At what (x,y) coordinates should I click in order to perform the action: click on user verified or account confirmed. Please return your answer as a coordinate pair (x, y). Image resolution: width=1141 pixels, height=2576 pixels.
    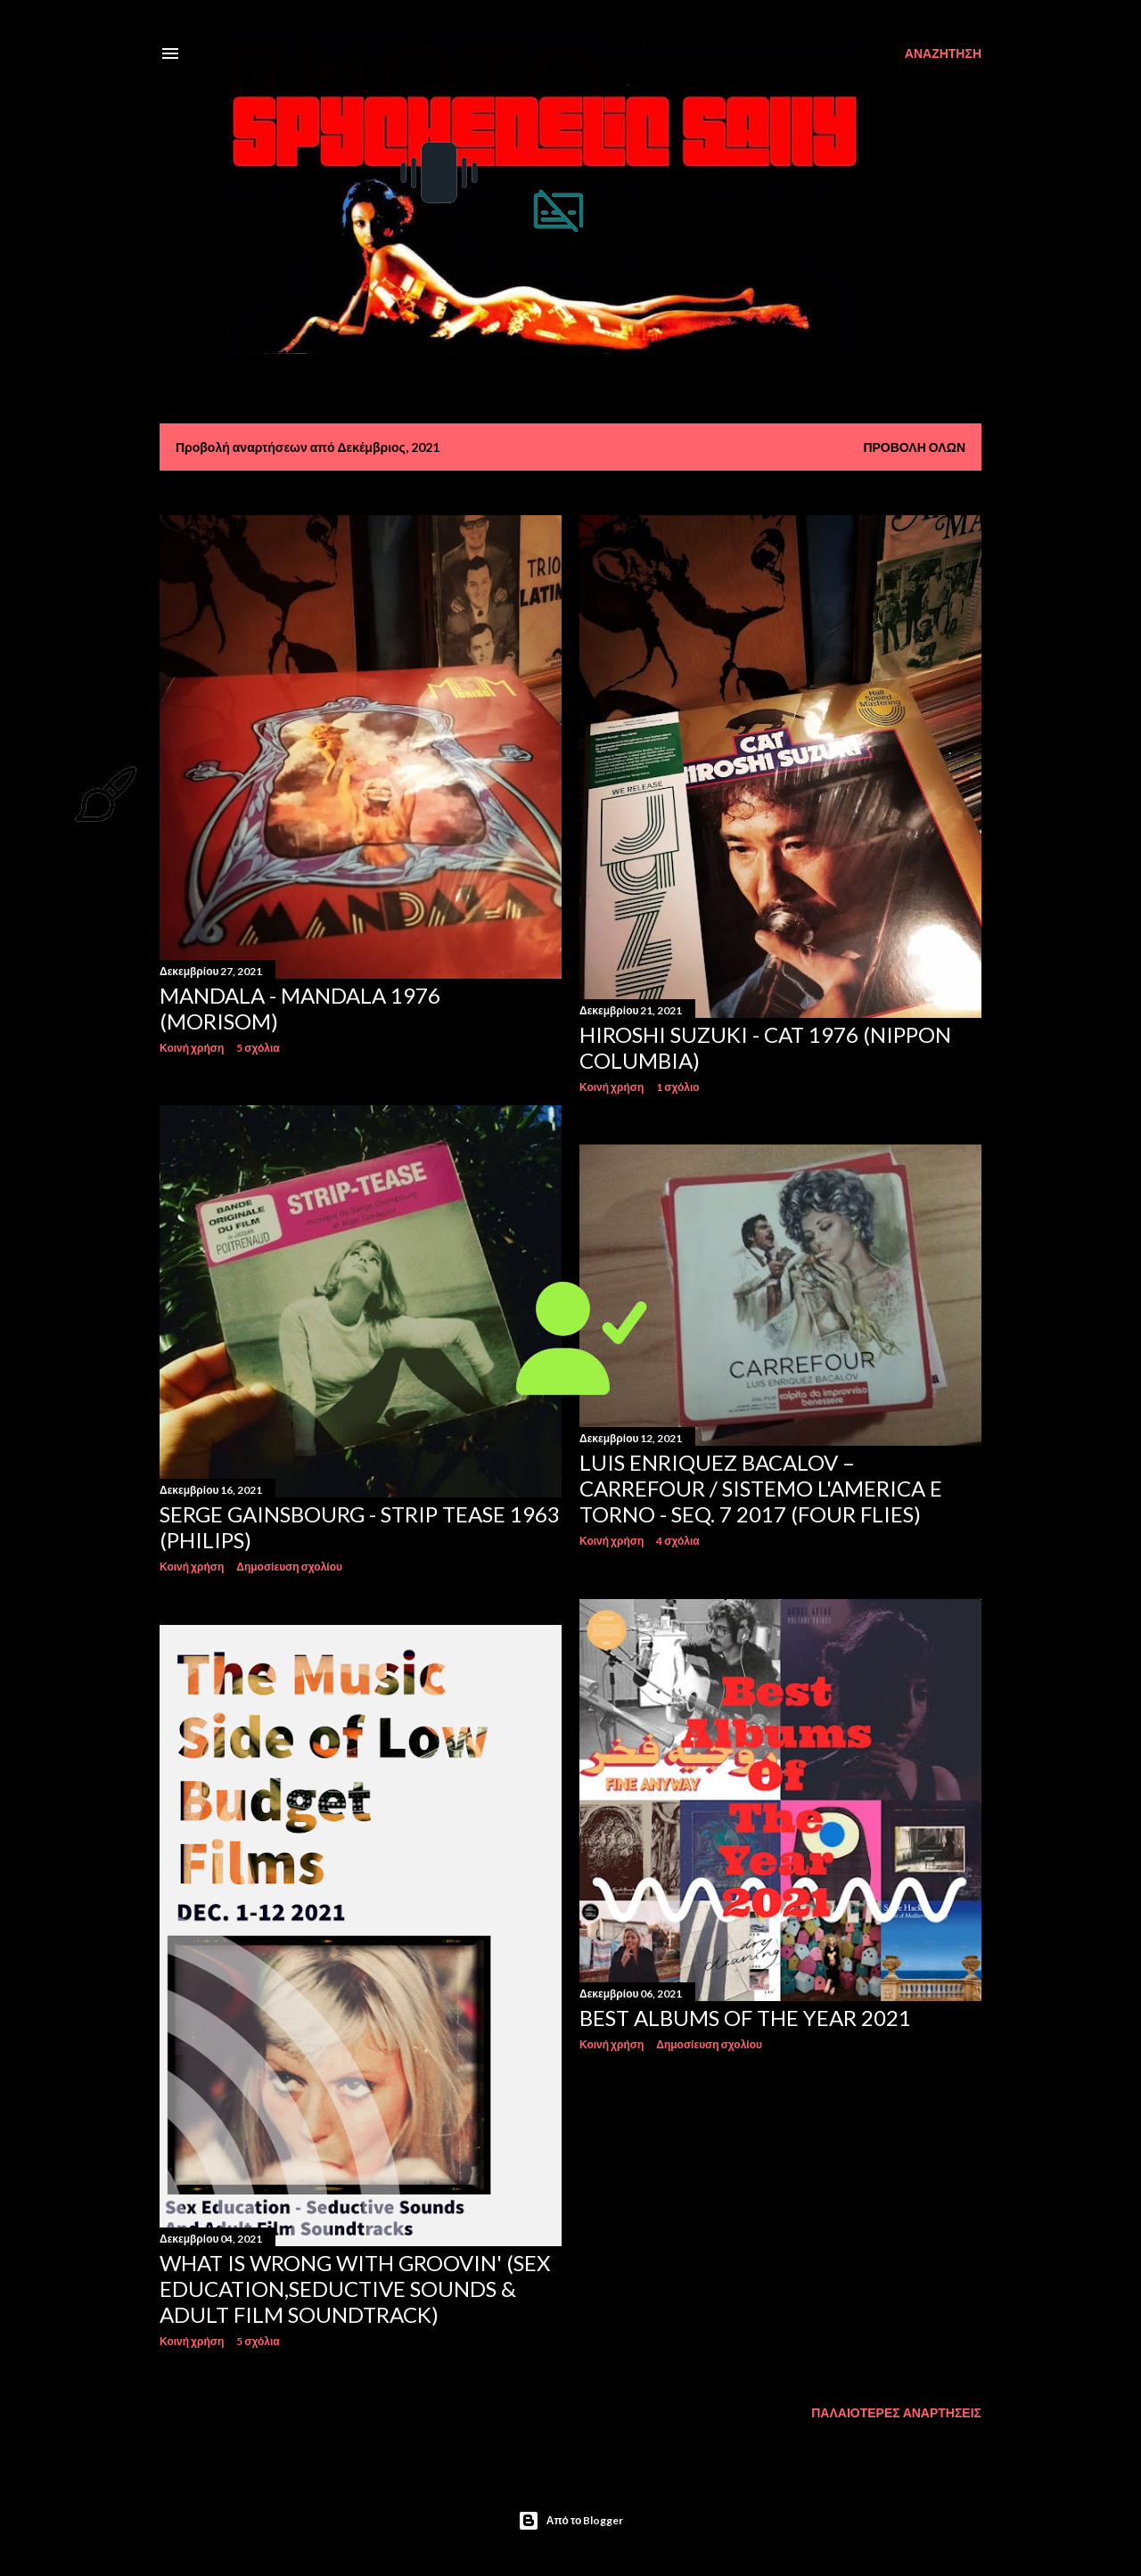
    Looking at the image, I should click on (577, 1337).